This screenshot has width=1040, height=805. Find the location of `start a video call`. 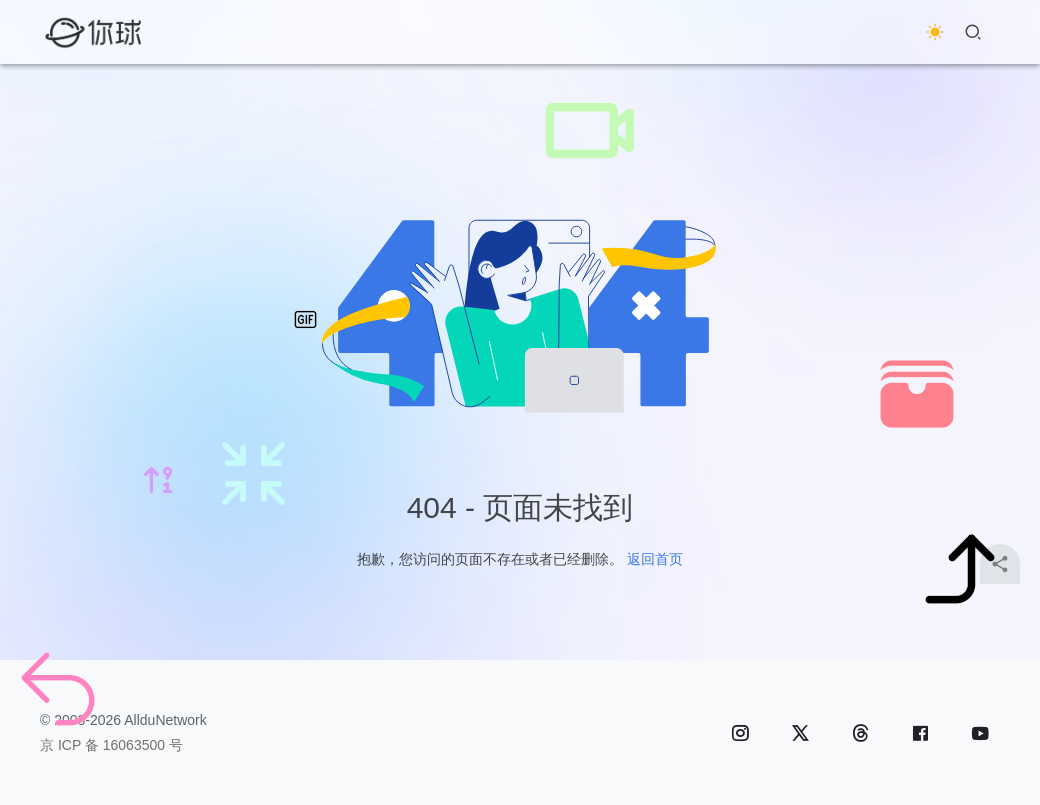

start a video call is located at coordinates (587, 130).